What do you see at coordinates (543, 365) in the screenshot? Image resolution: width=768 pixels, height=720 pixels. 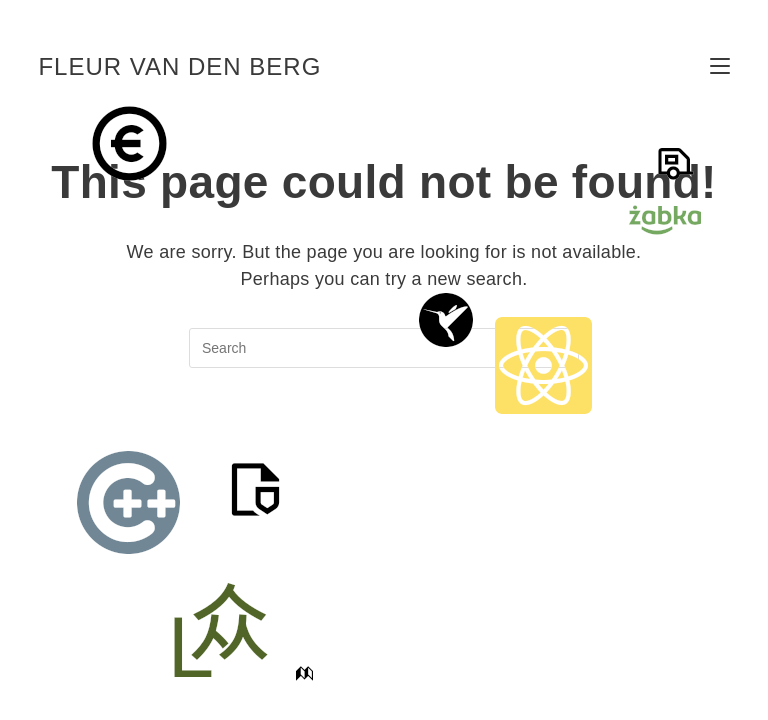 I see `visit protondb website for linux gaming compatibility` at bounding box center [543, 365].